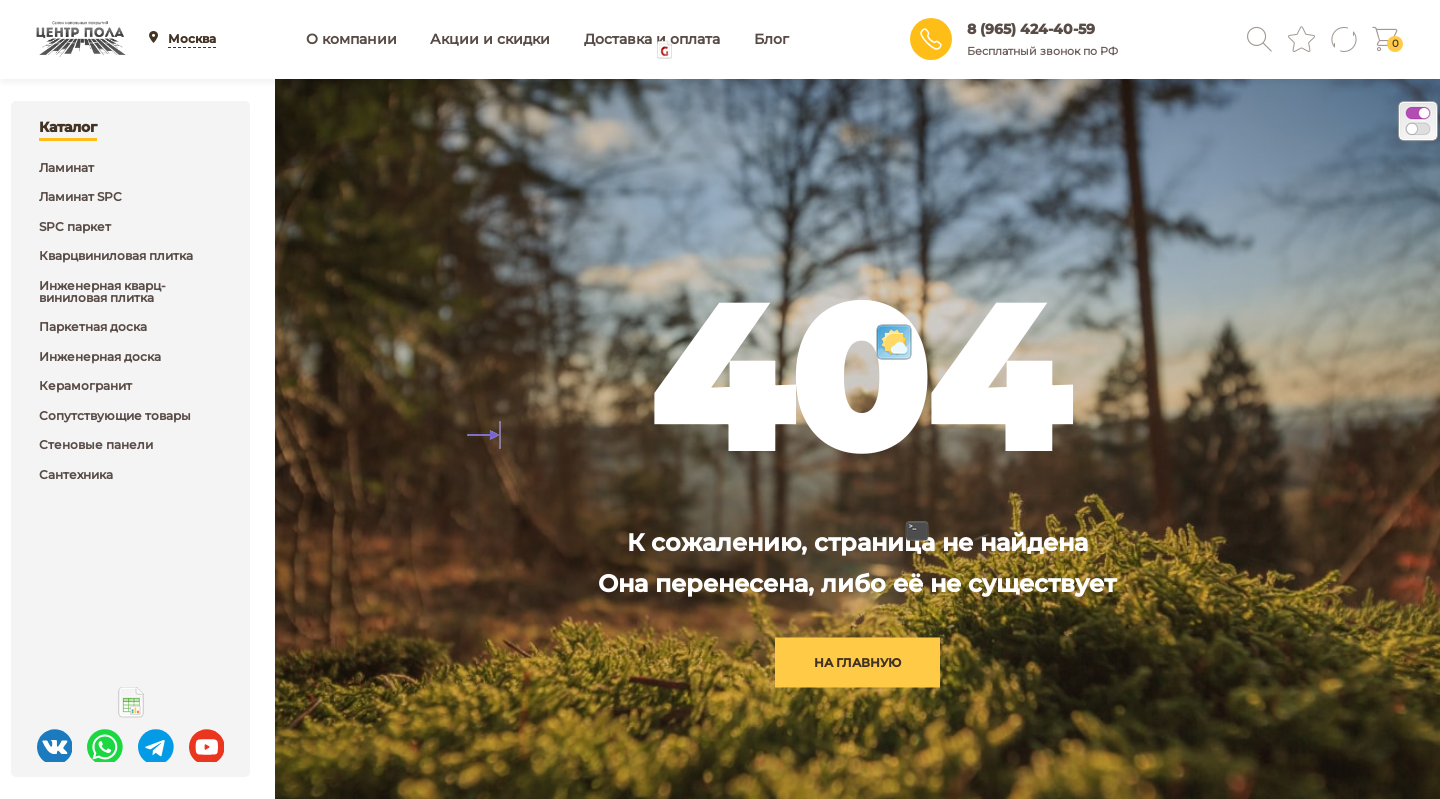 The height and width of the screenshot is (799, 1440). What do you see at coordinates (894, 342) in the screenshot?
I see `open the weather app` at bounding box center [894, 342].